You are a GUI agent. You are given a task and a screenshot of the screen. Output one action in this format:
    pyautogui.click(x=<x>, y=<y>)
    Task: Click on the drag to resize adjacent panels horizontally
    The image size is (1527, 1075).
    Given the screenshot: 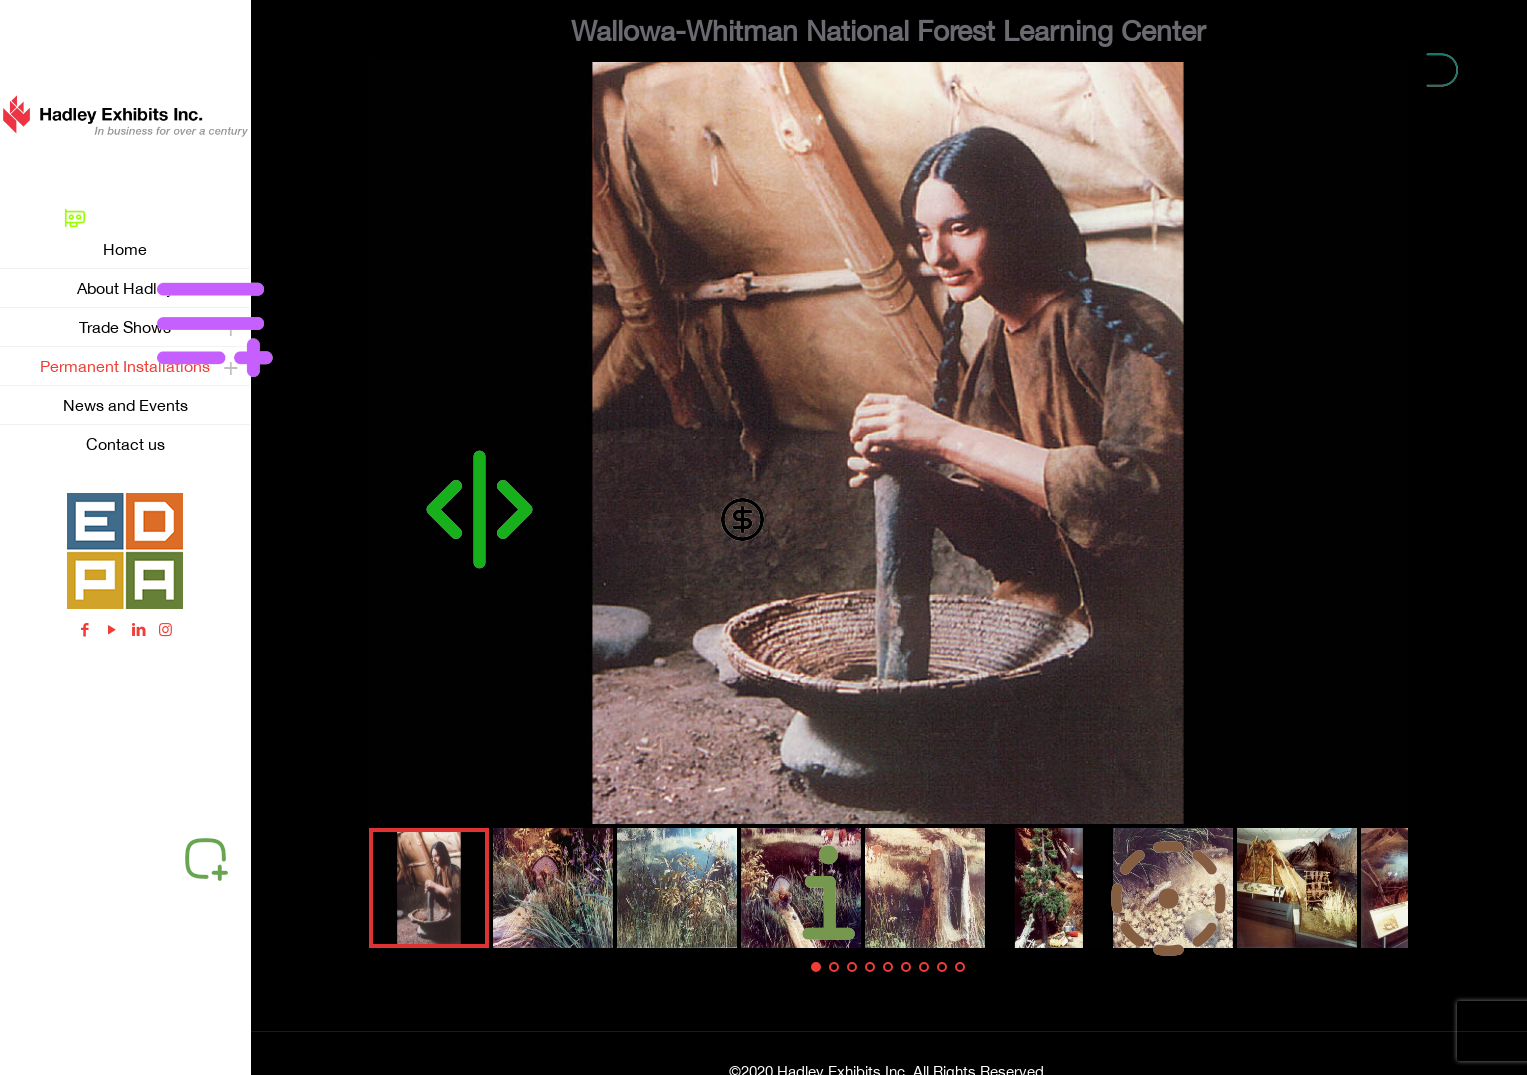 What is the action you would take?
    pyautogui.click(x=479, y=509)
    